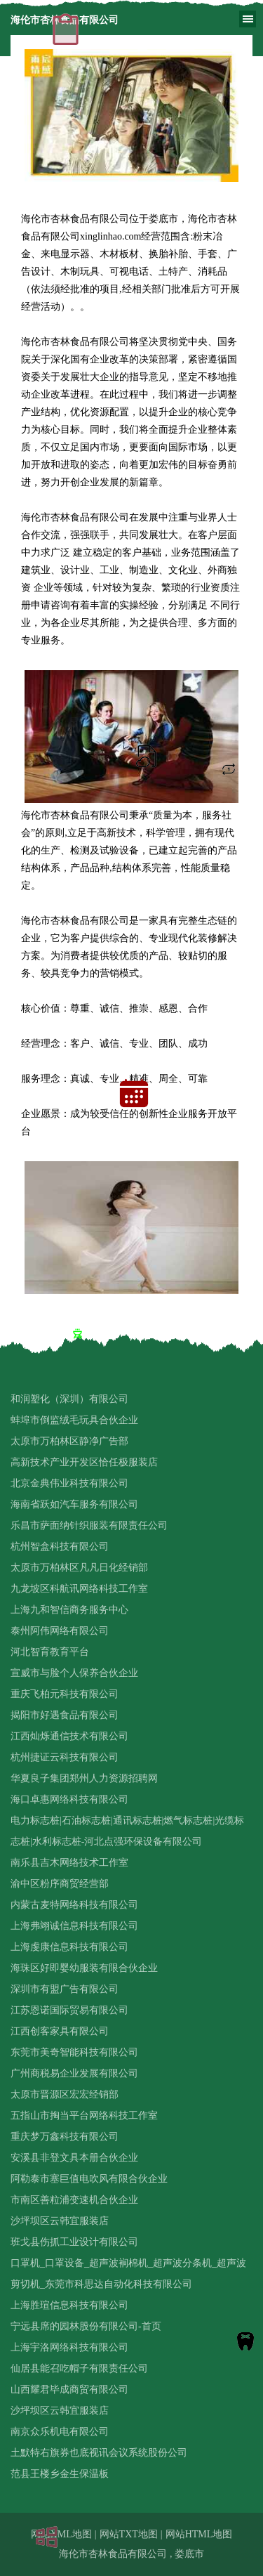 This screenshot has width=263, height=2576. Describe the element at coordinates (134, 1093) in the screenshot. I see `view calendar or schedule` at that location.